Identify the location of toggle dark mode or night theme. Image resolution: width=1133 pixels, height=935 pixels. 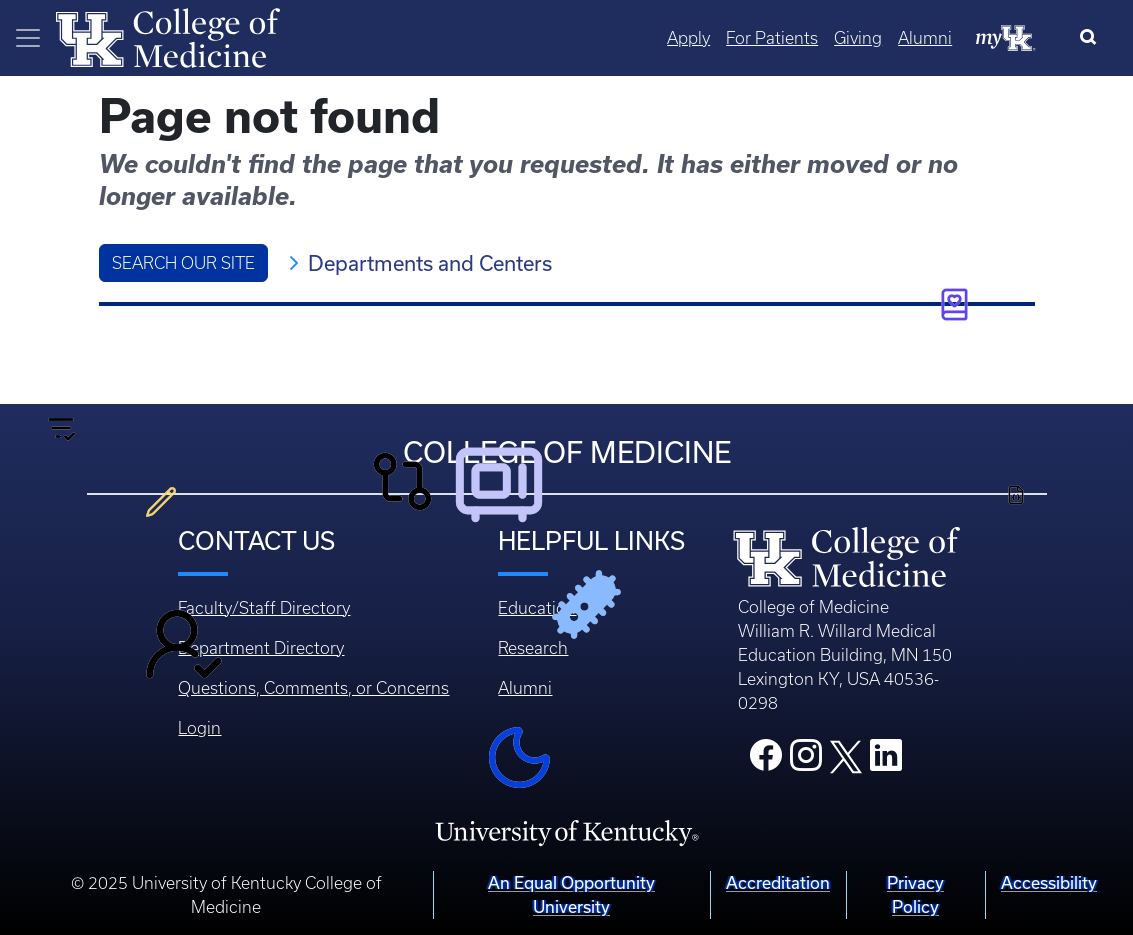
(519, 757).